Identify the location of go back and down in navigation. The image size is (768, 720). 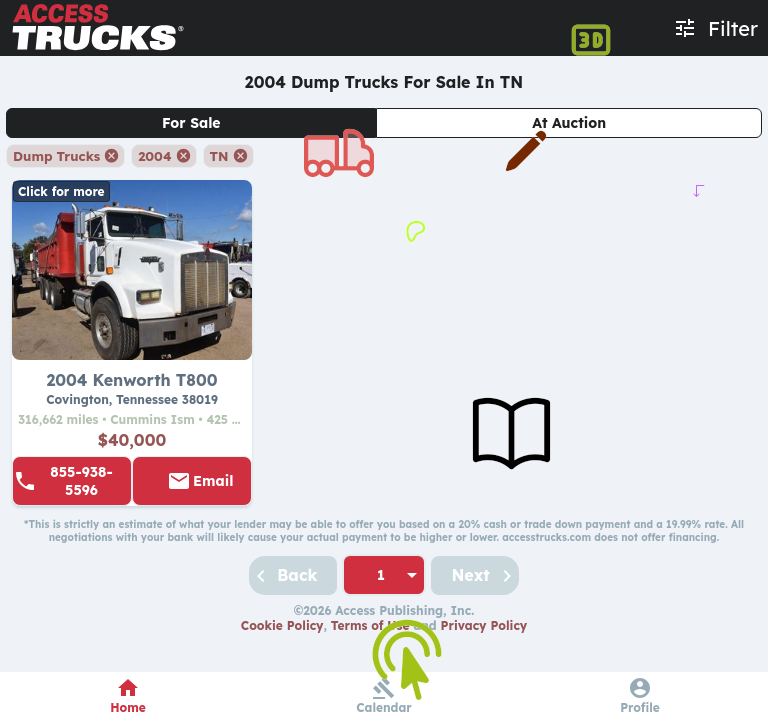
(699, 191).